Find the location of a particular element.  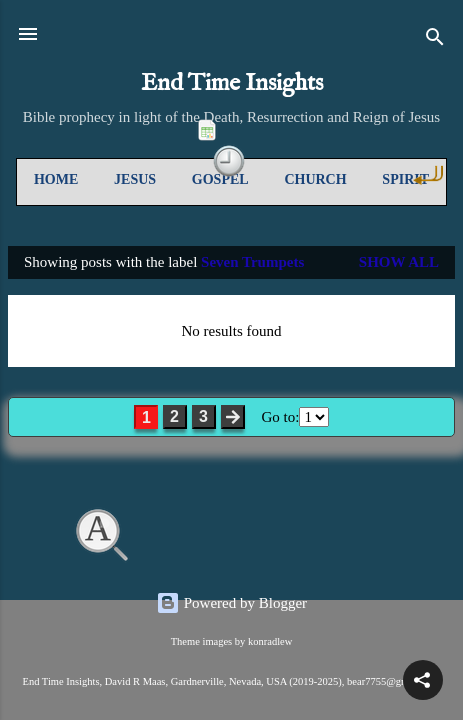

search for text or content is located at coordinates (101, 534).